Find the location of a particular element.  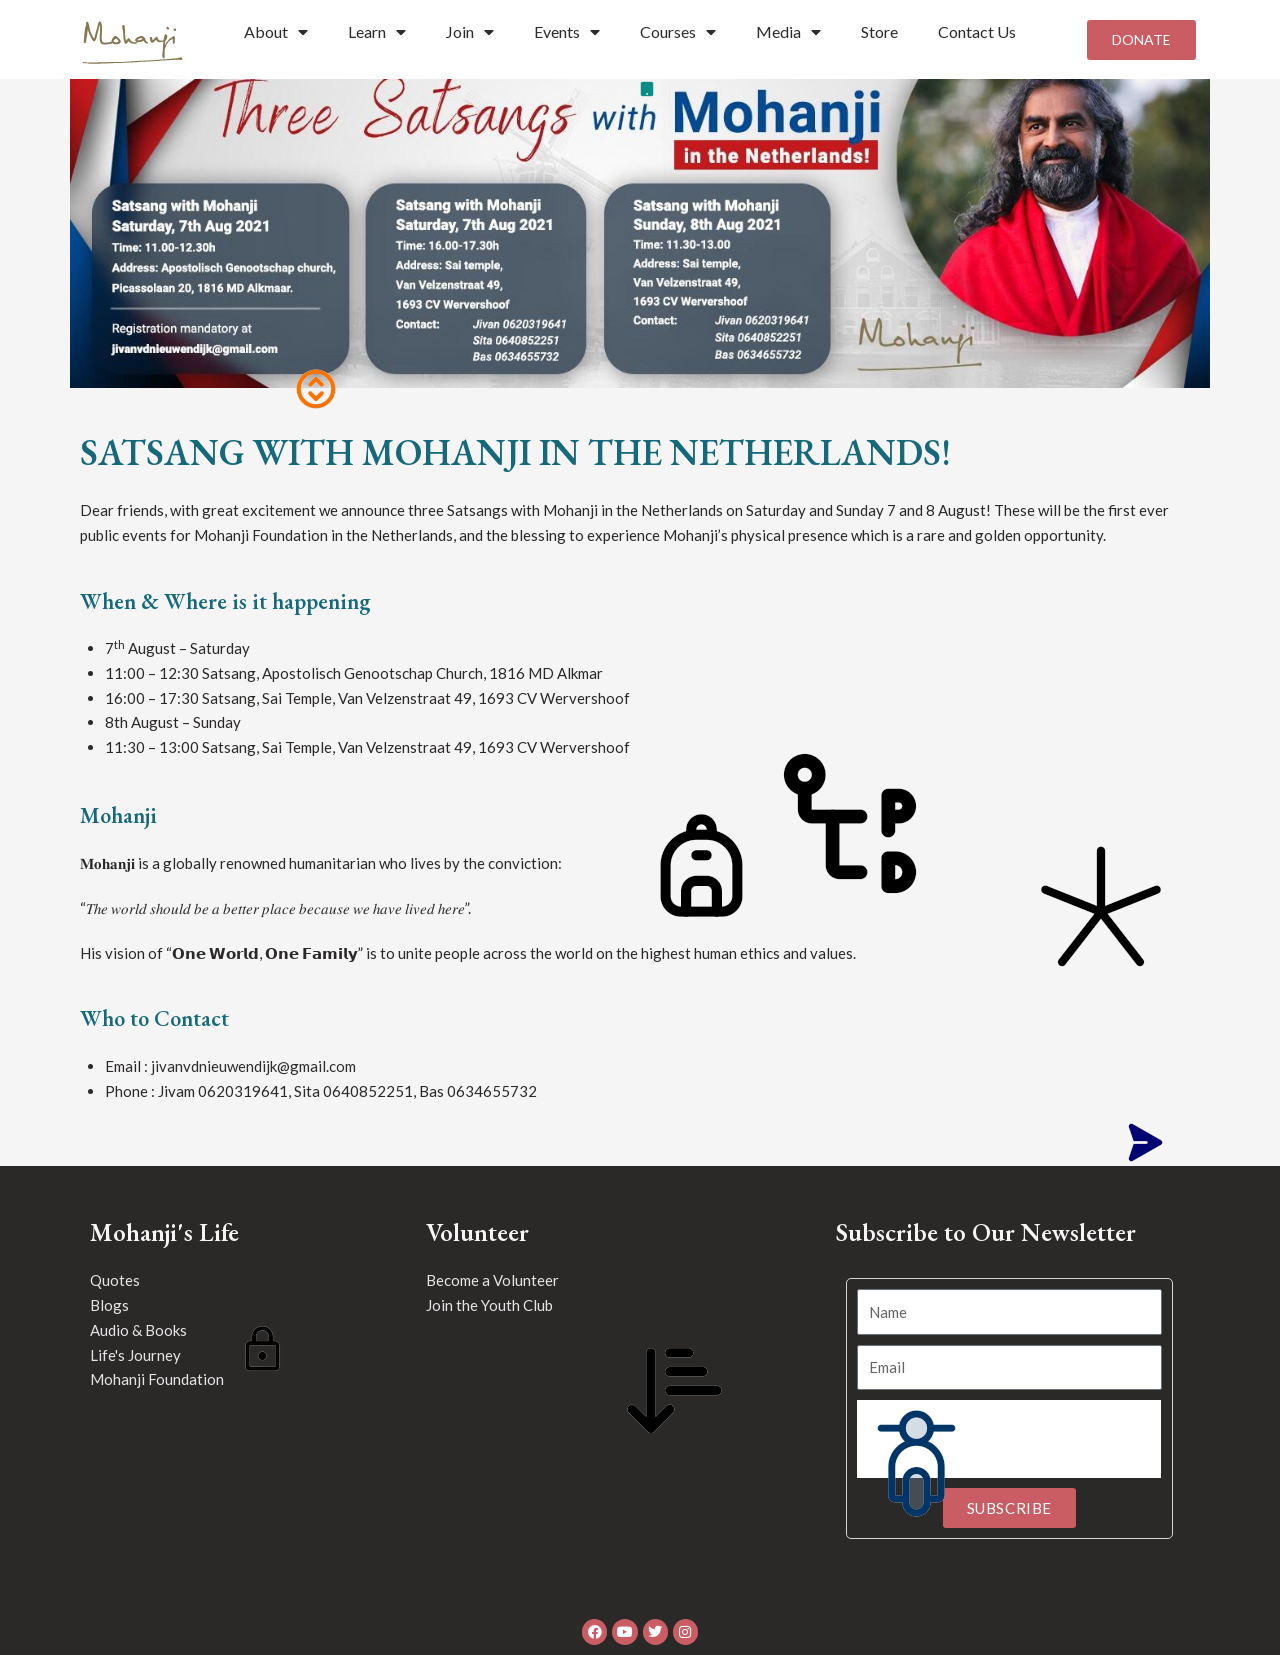

indicates a required field in a form is located at coordinates (1101, 912).